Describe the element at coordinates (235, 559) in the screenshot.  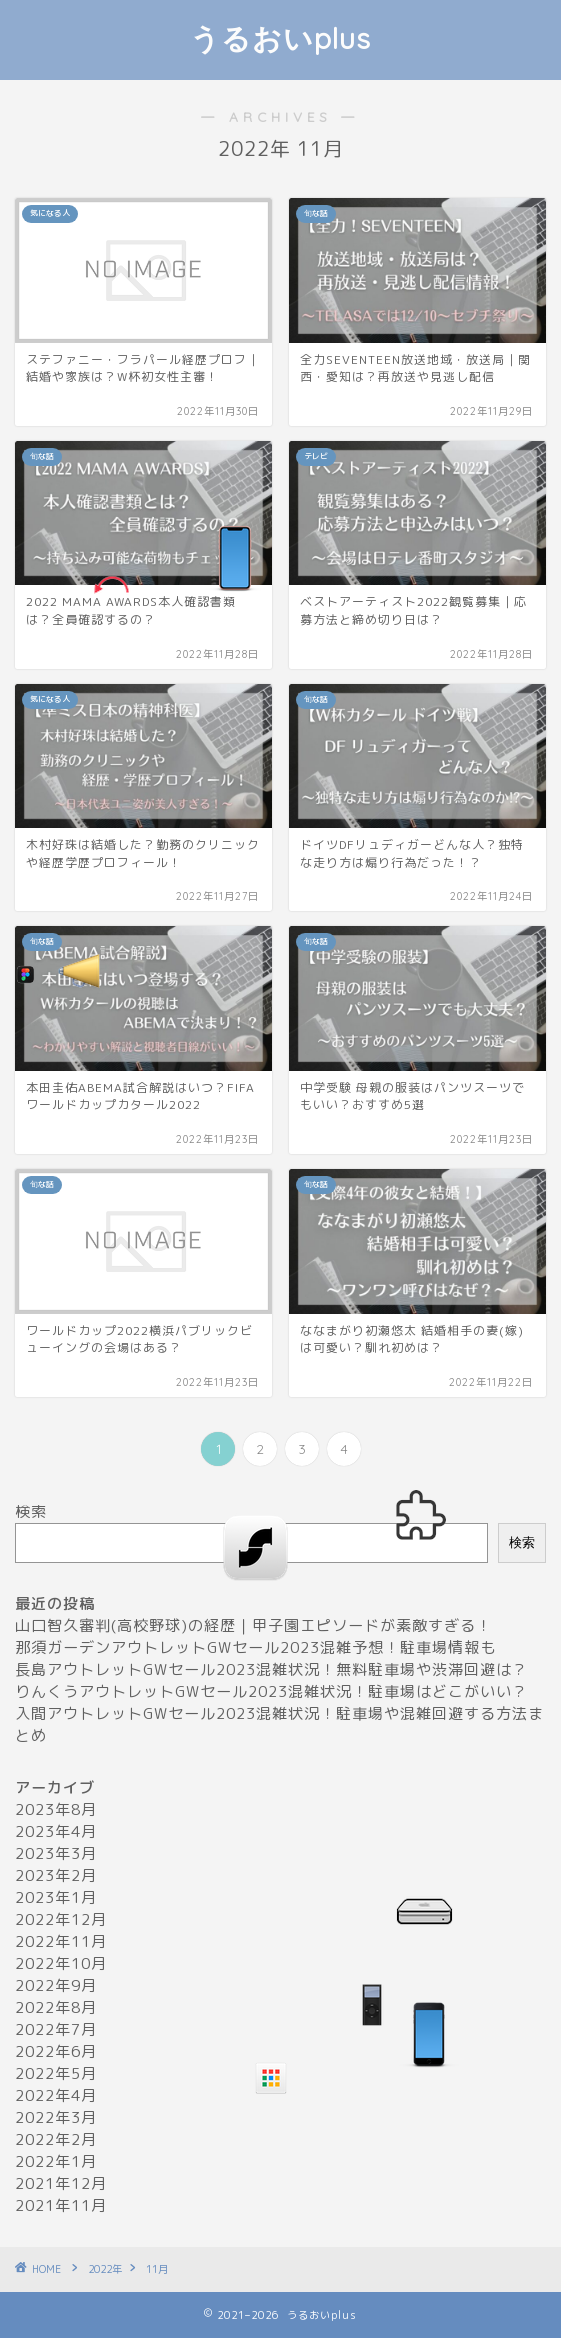
I see `iPhone XR device connected to your Mac` at that location.